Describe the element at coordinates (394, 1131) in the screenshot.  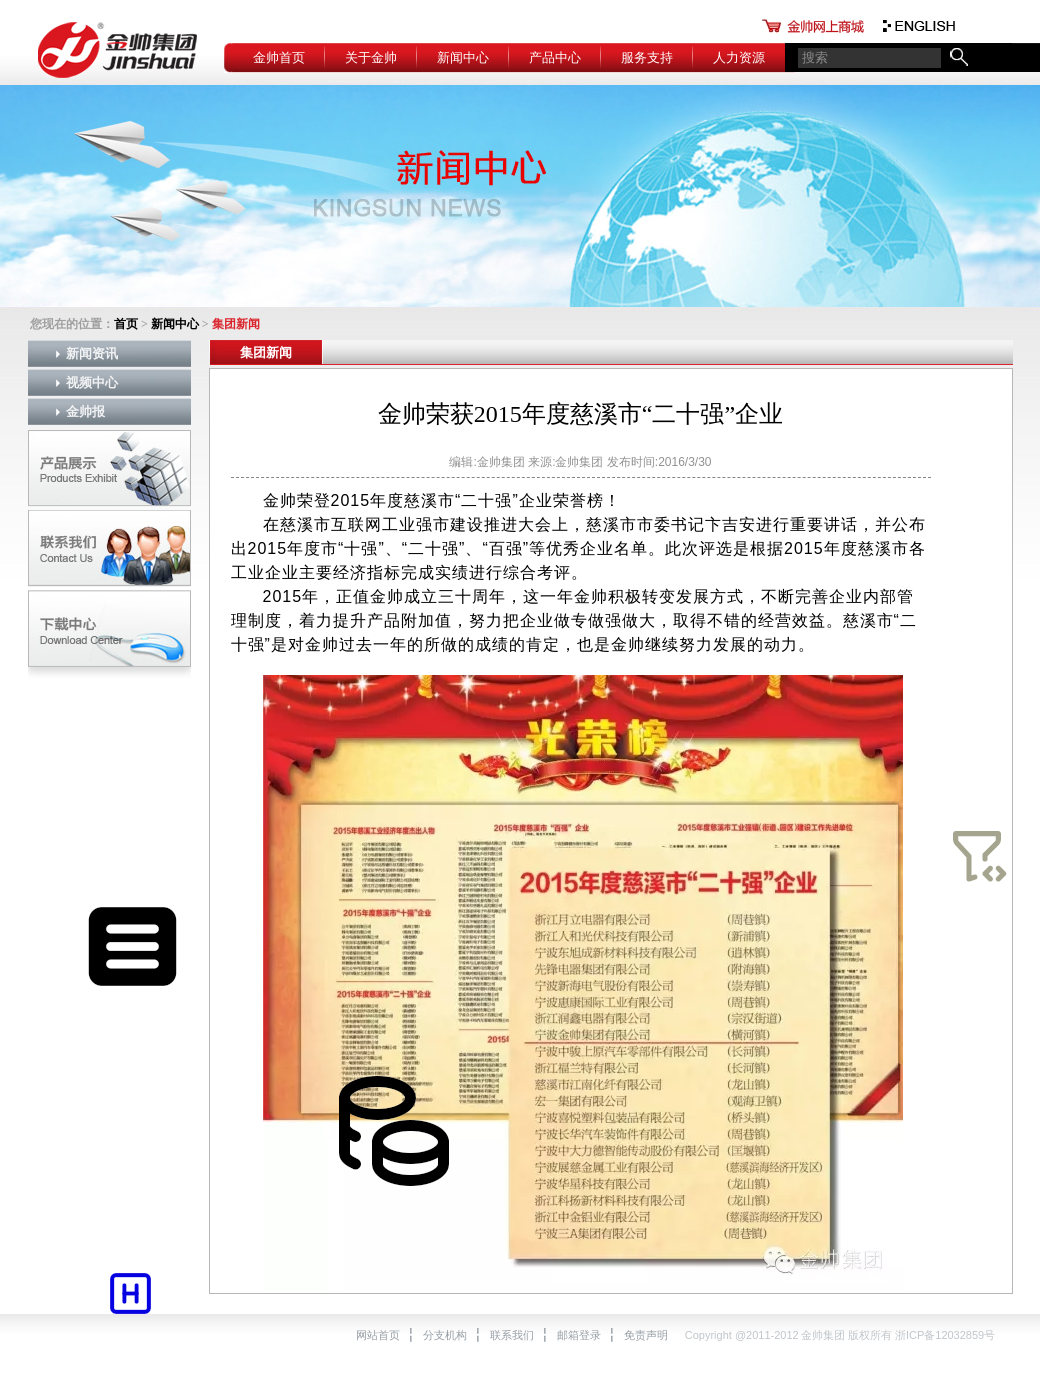
I see `view your coin balance or currency` at that location.